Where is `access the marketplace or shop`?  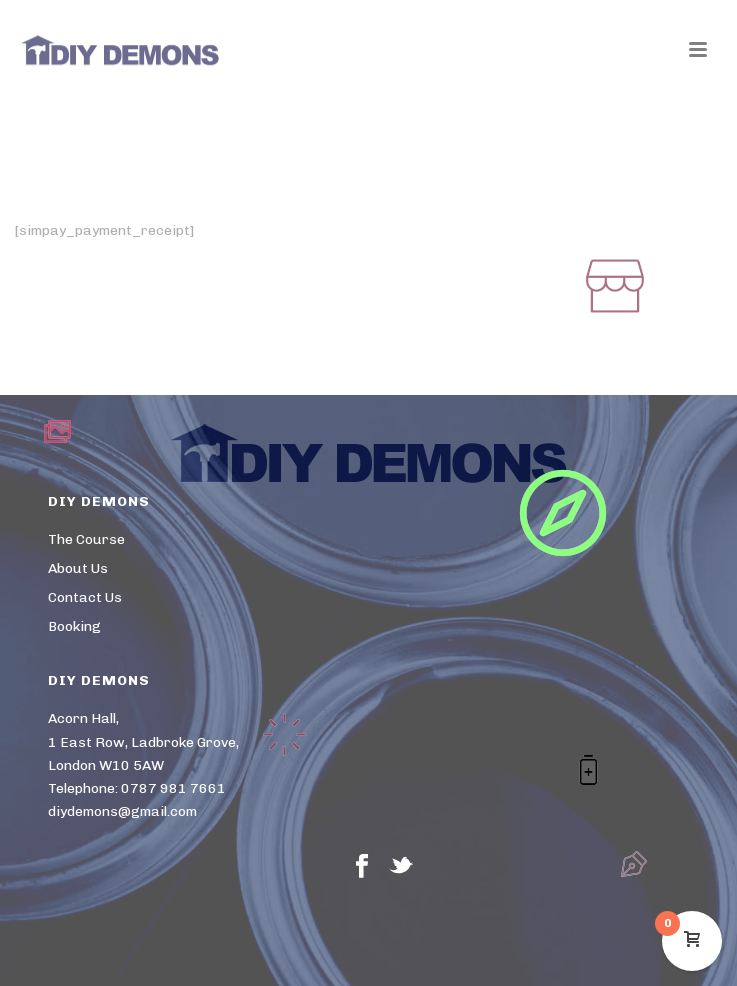 access the marketplace or shop is located at coordinates (615, 286).